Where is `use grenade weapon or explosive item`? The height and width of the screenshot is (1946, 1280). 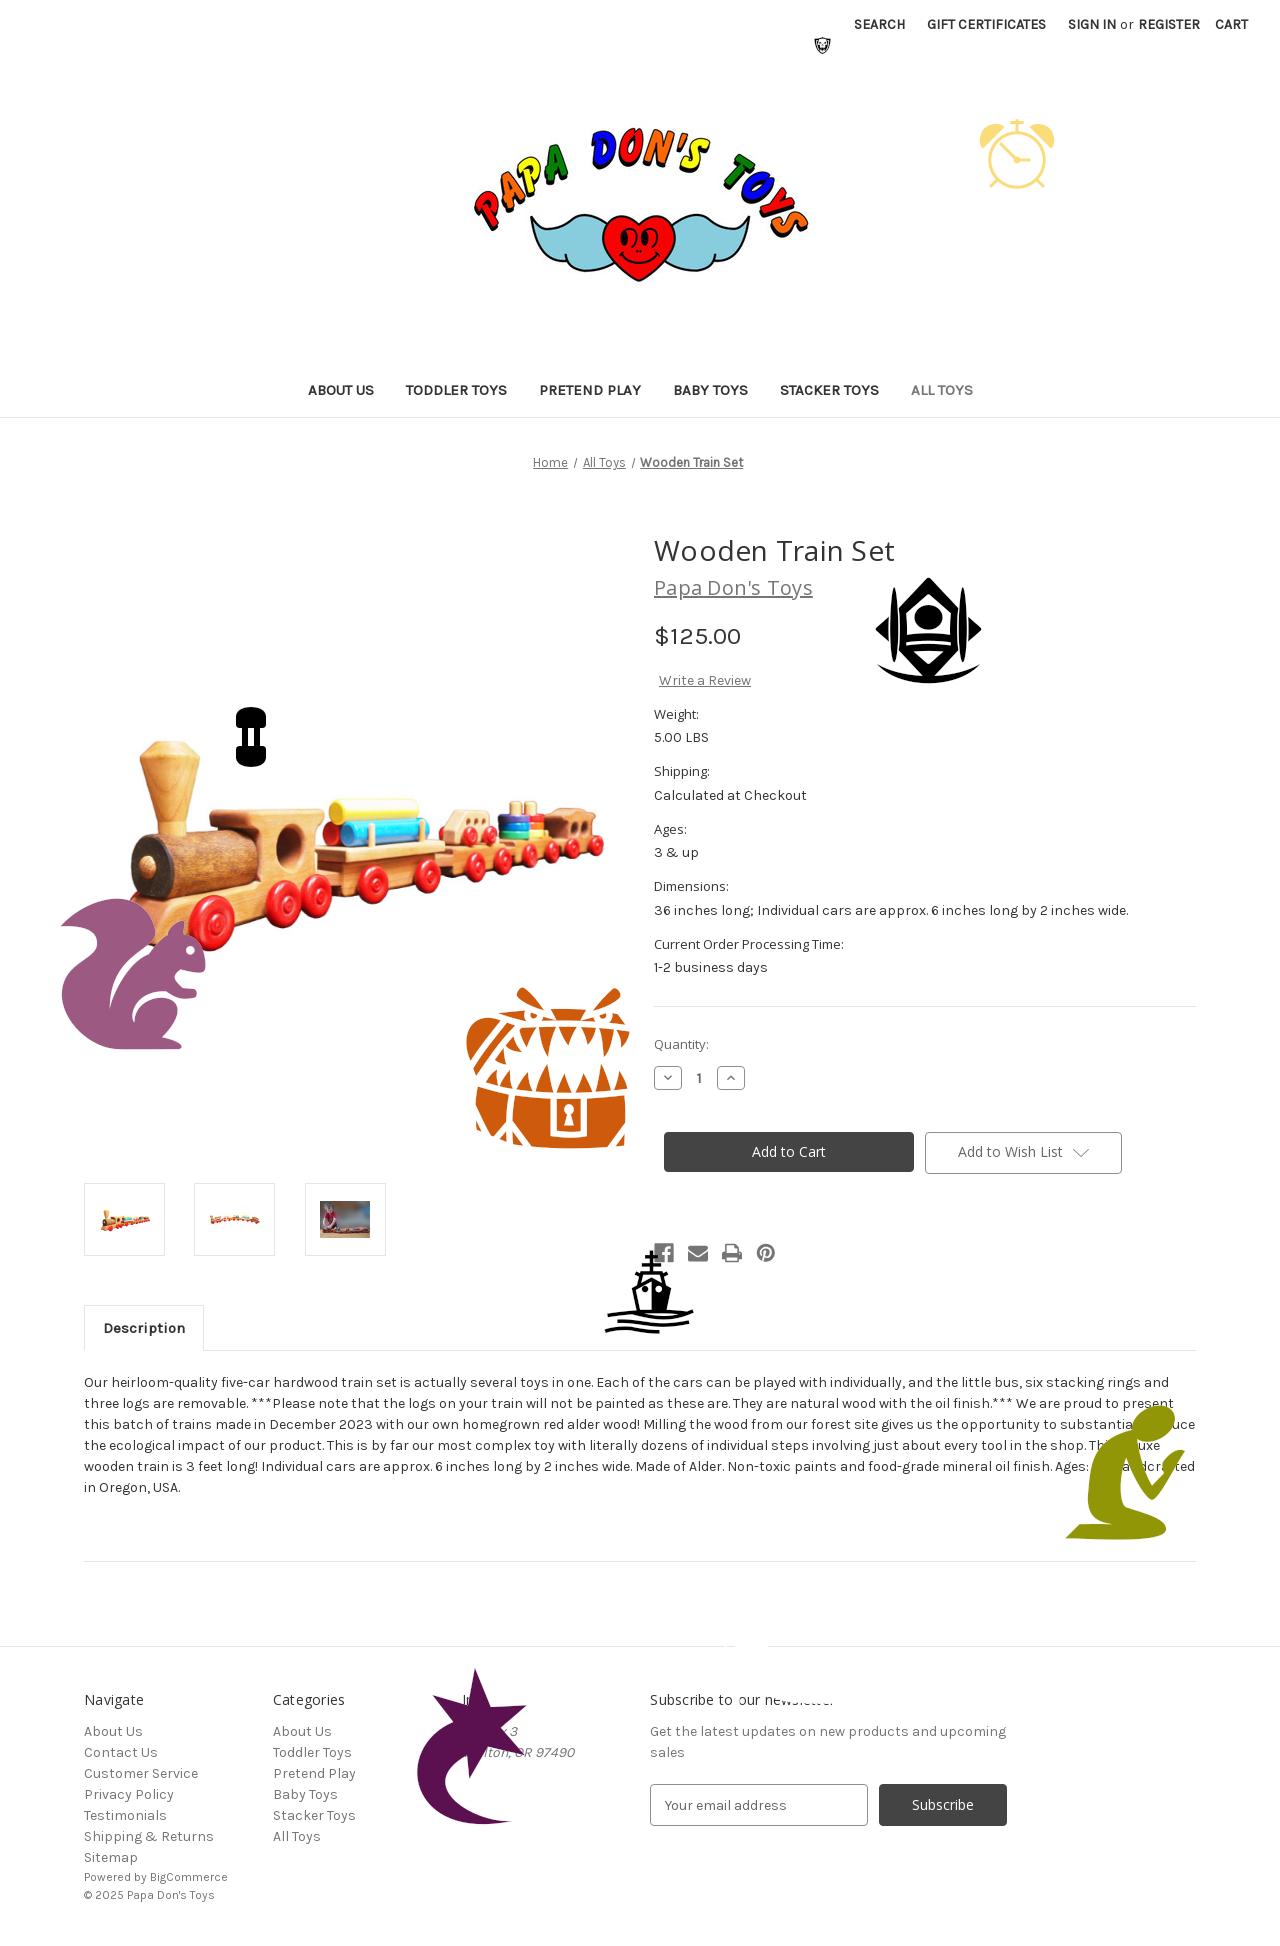
use grenade weapon or explosive item is located at coordinates (251, 737).